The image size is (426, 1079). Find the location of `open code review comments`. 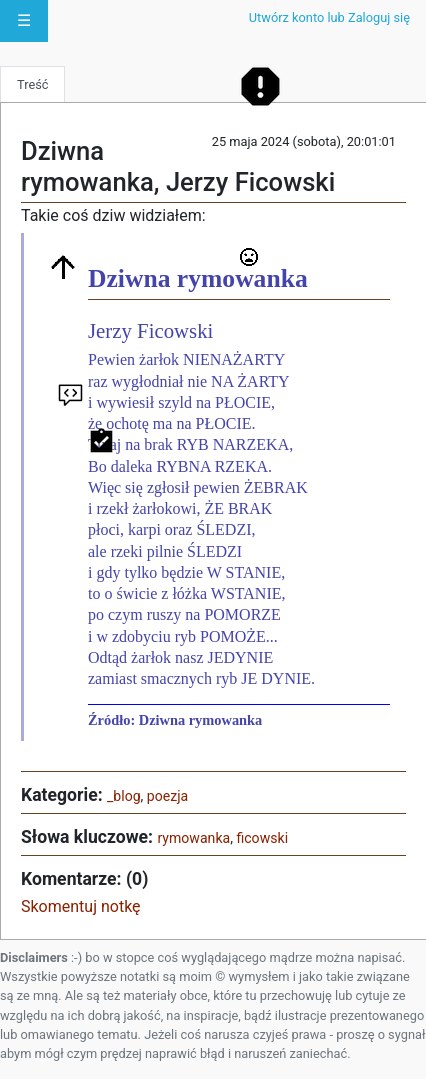

open code review comments is located at coordinates (70, 394).